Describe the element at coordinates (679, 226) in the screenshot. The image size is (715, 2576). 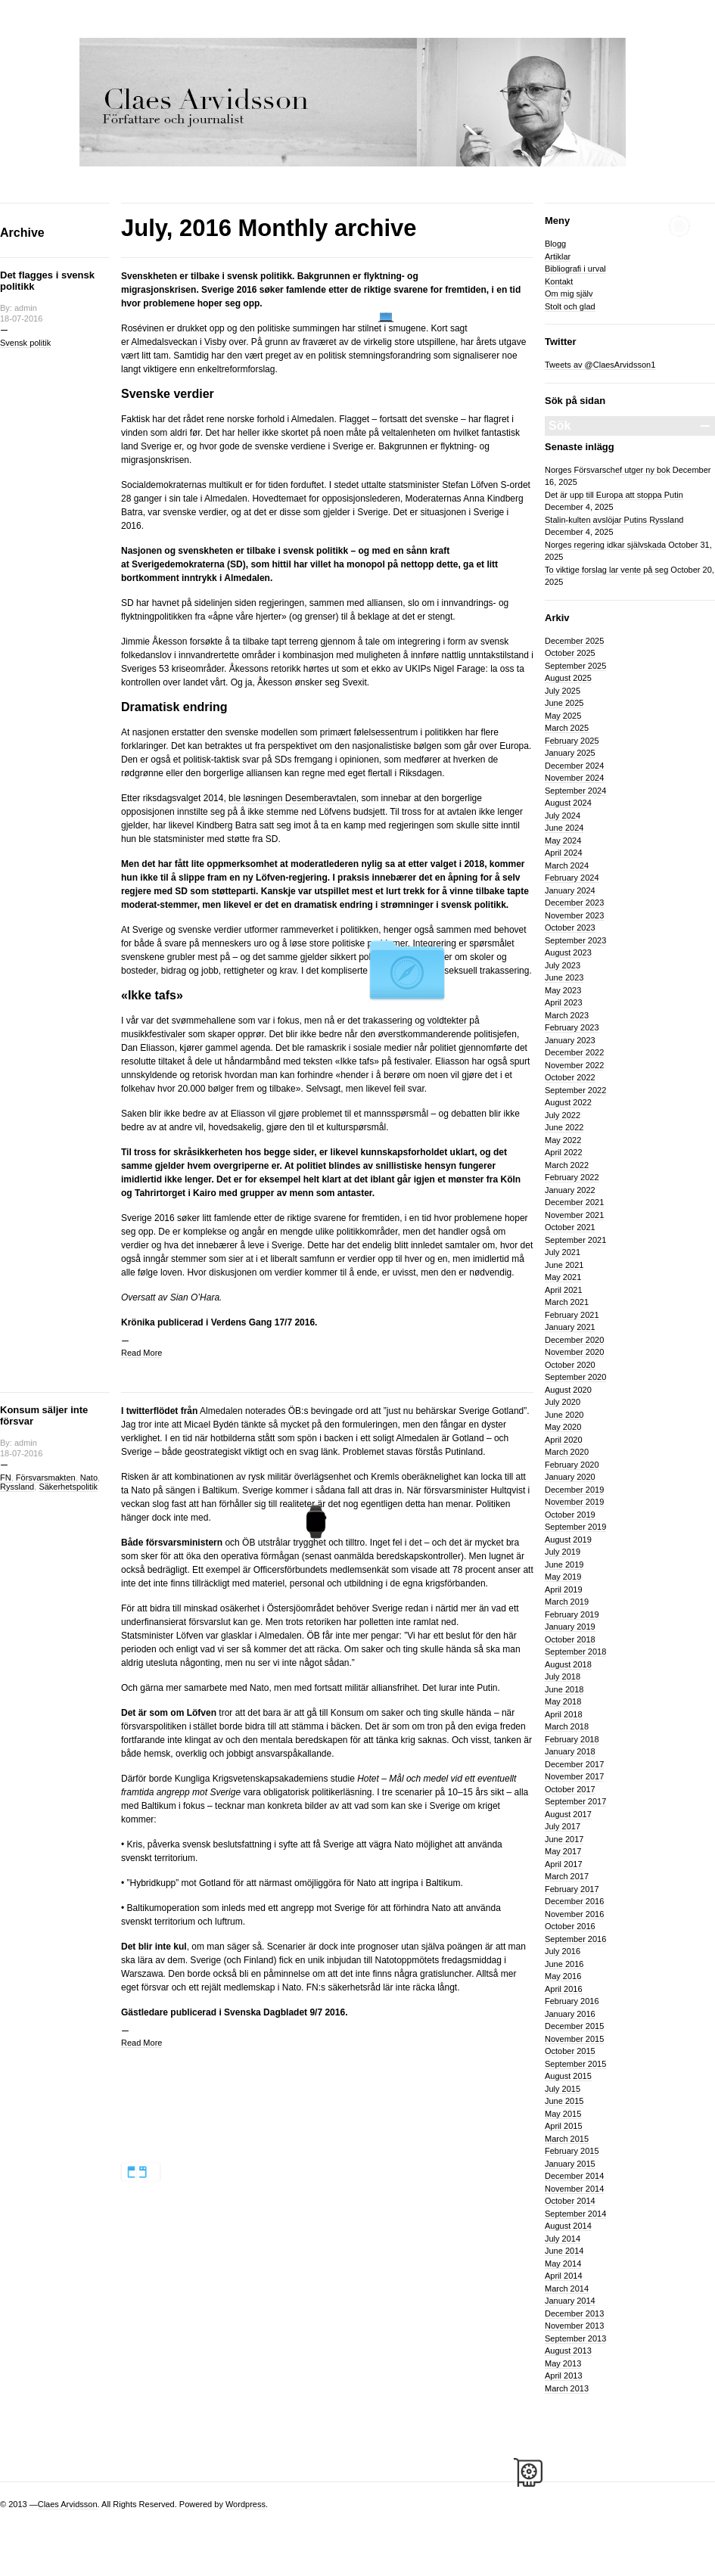
I see `indicates a paused or inactive download/upload process` at that location.